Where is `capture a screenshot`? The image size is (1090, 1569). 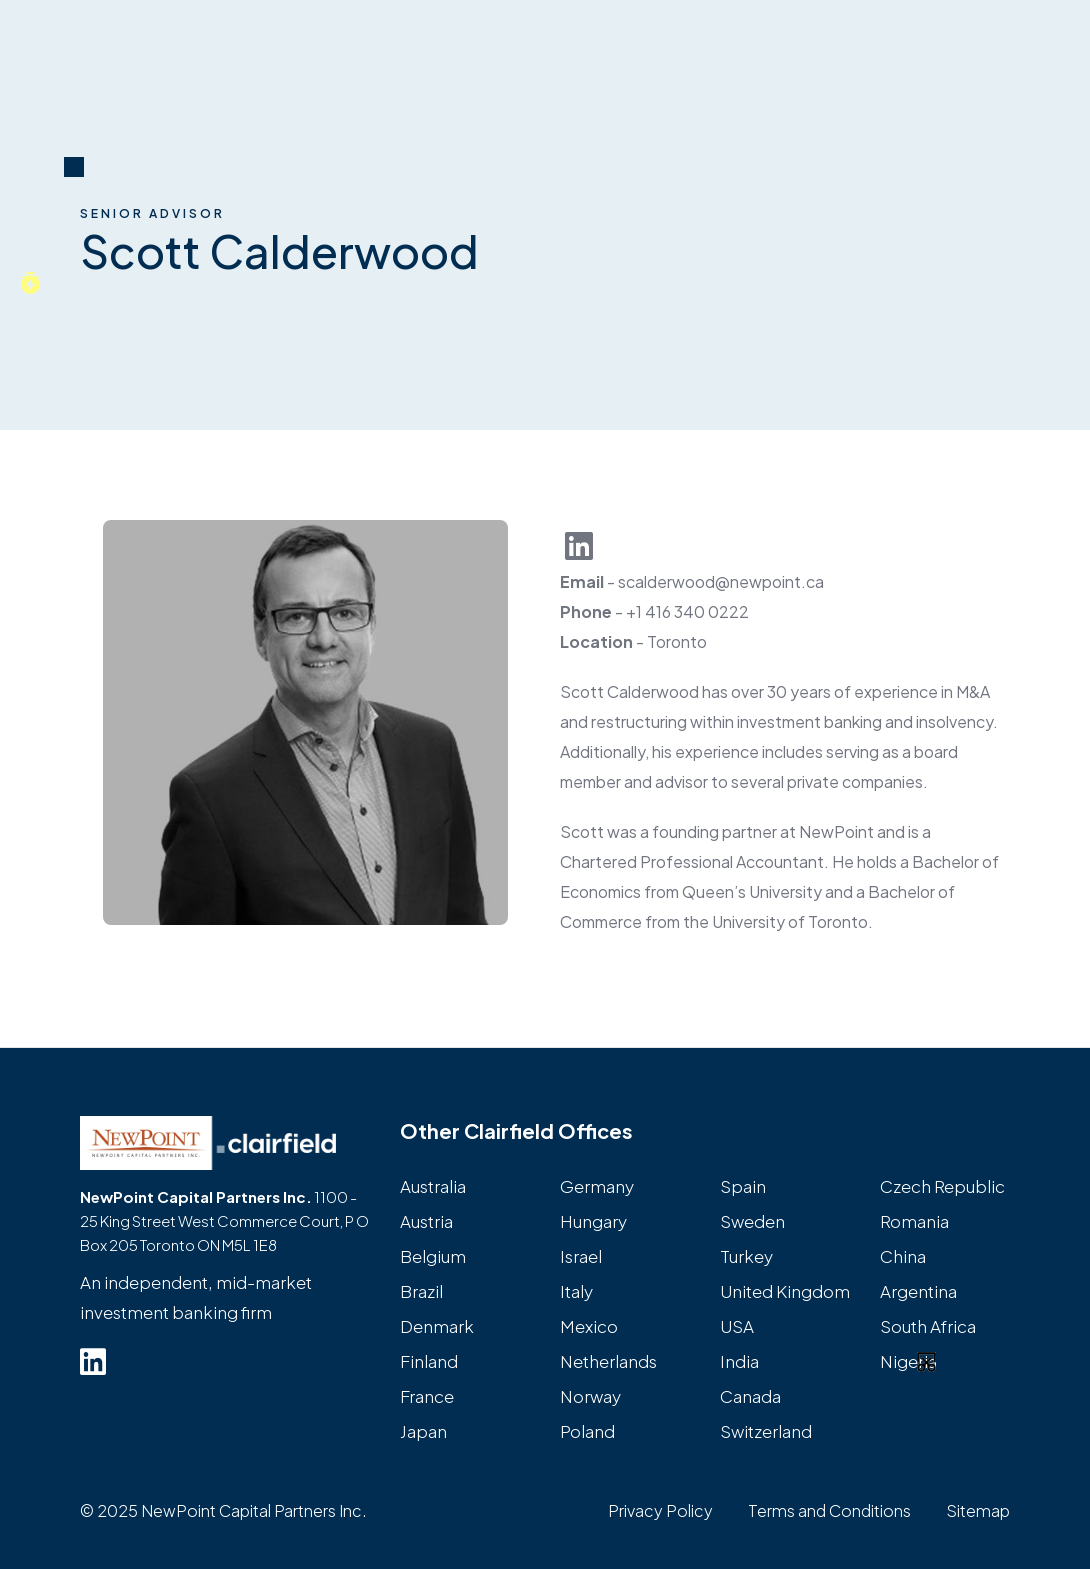 capture a screenshot is located at coordinates (926, 1361).